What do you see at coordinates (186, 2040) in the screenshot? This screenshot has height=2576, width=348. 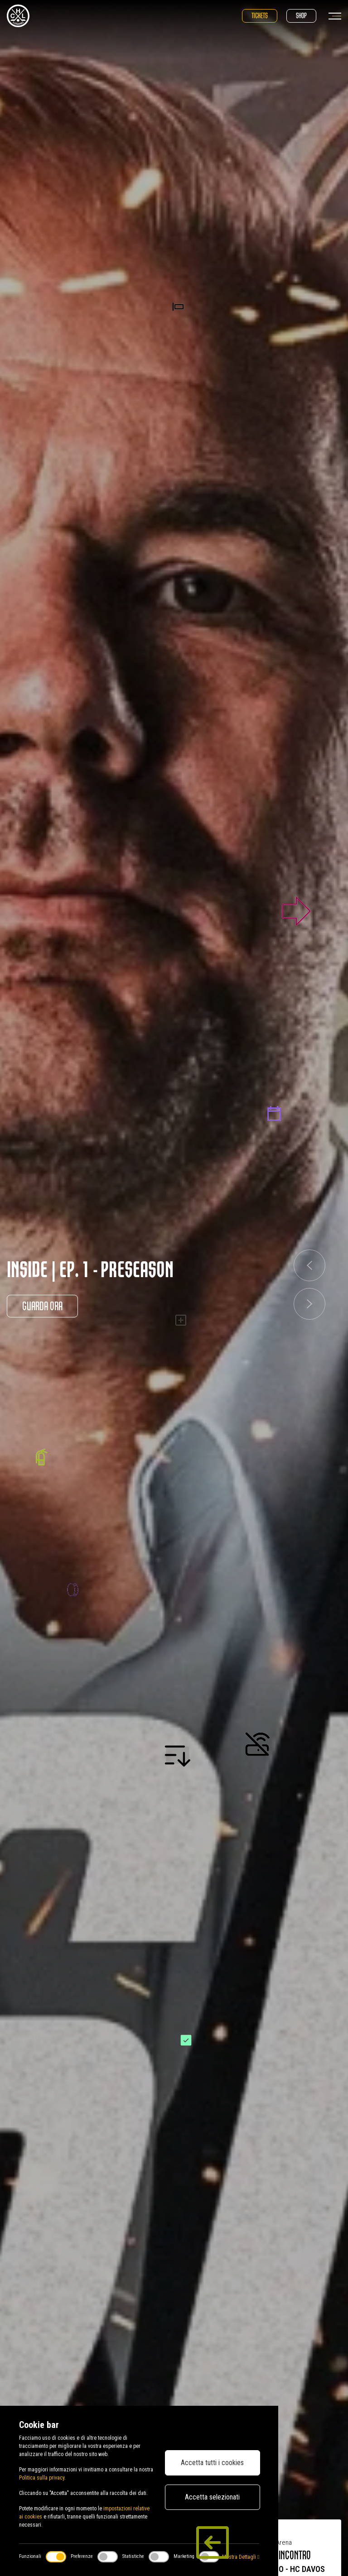 I see `mark a task as complete` at bounding box center [186, 2040].